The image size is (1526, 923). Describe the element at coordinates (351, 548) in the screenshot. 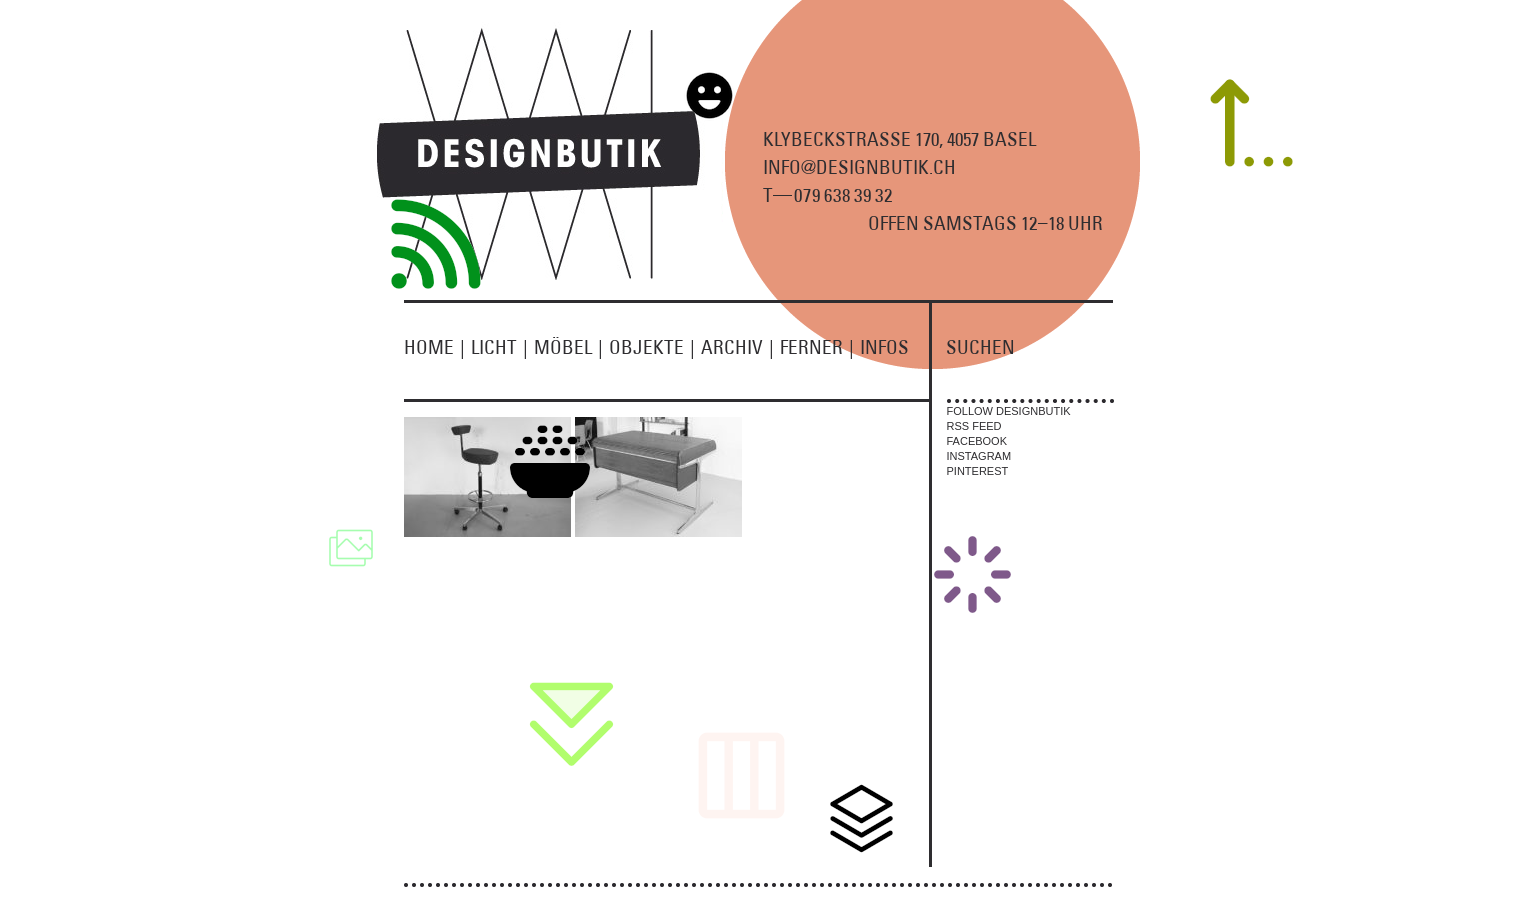

I see `view photo gallery` at that location.